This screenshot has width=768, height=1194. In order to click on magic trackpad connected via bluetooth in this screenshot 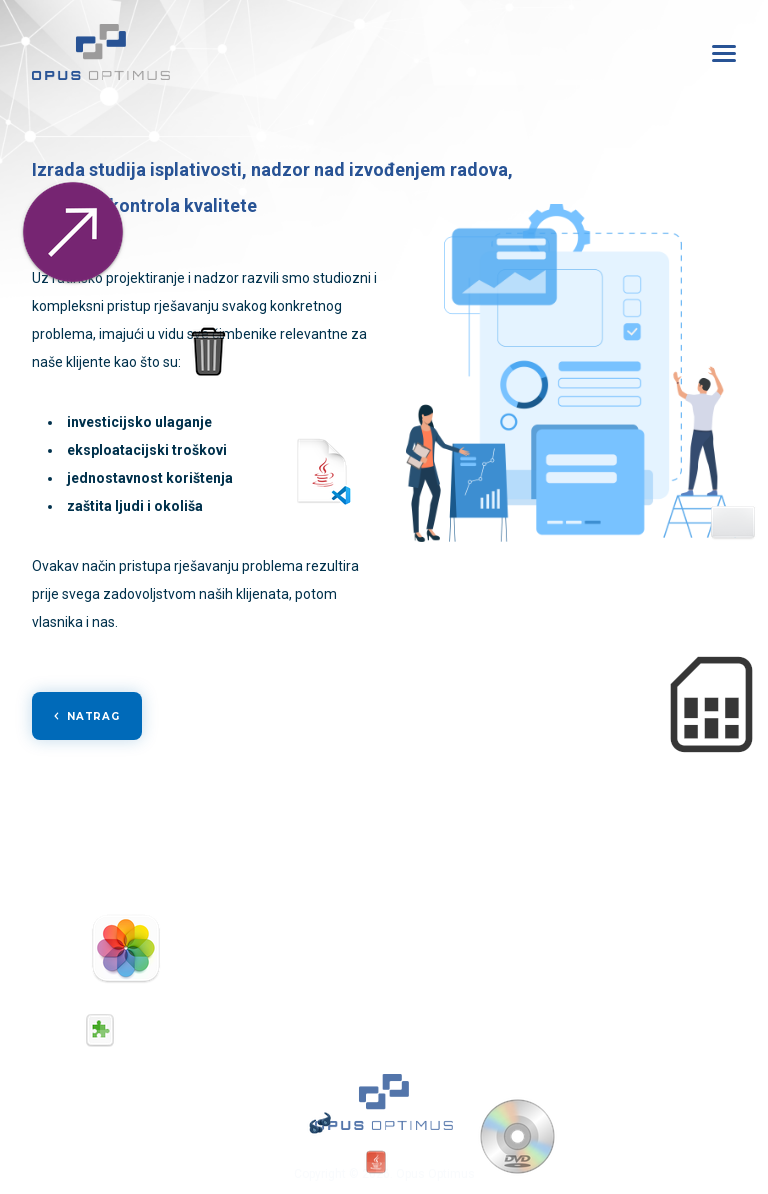, I will do `click(733, 522)`.